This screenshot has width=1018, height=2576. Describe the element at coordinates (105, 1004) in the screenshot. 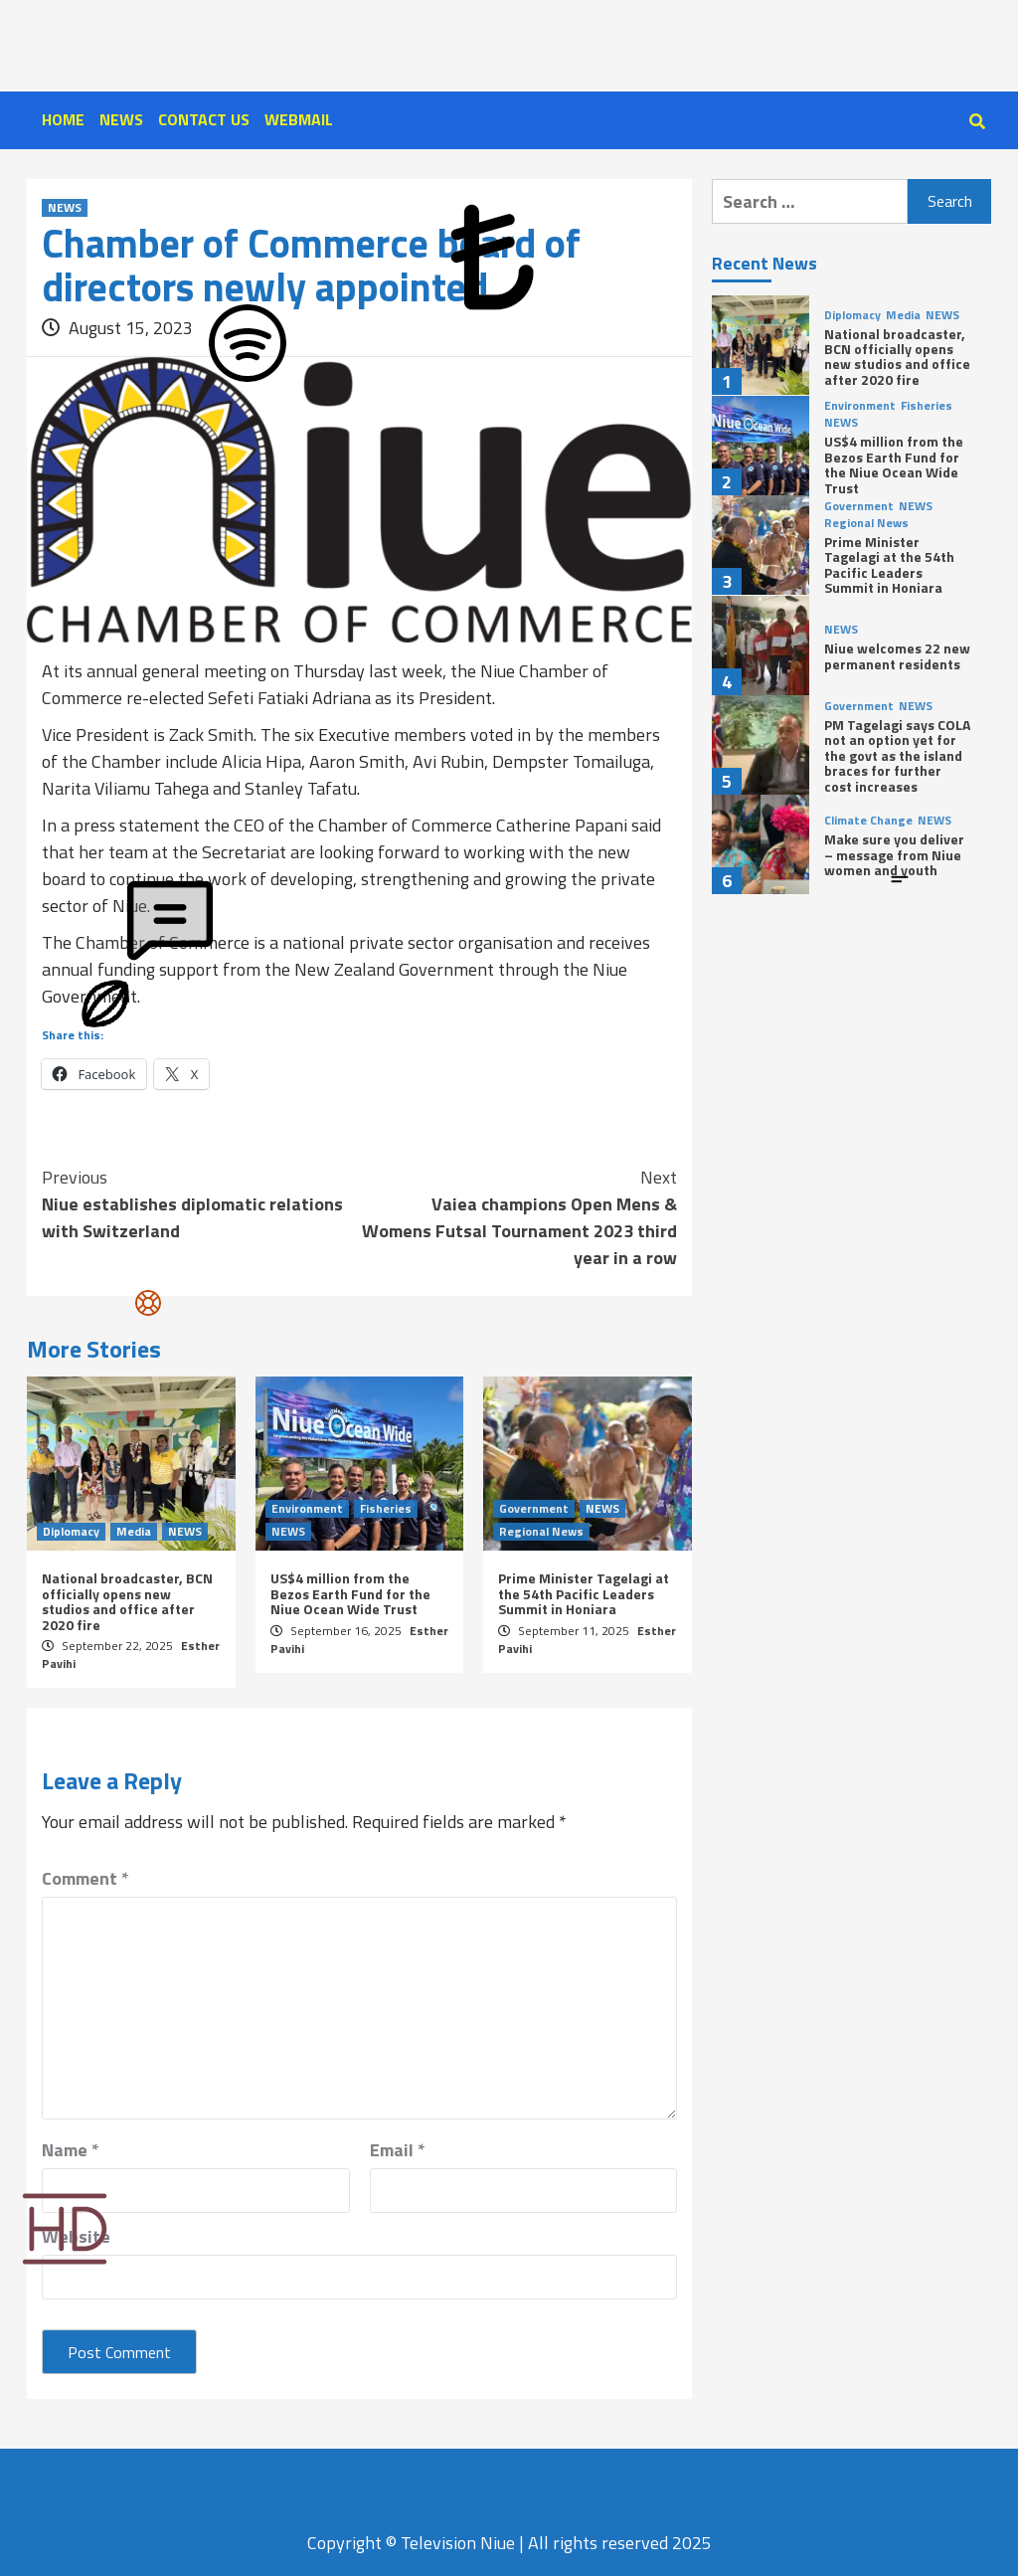

I see `view rugby sports content` at that location.